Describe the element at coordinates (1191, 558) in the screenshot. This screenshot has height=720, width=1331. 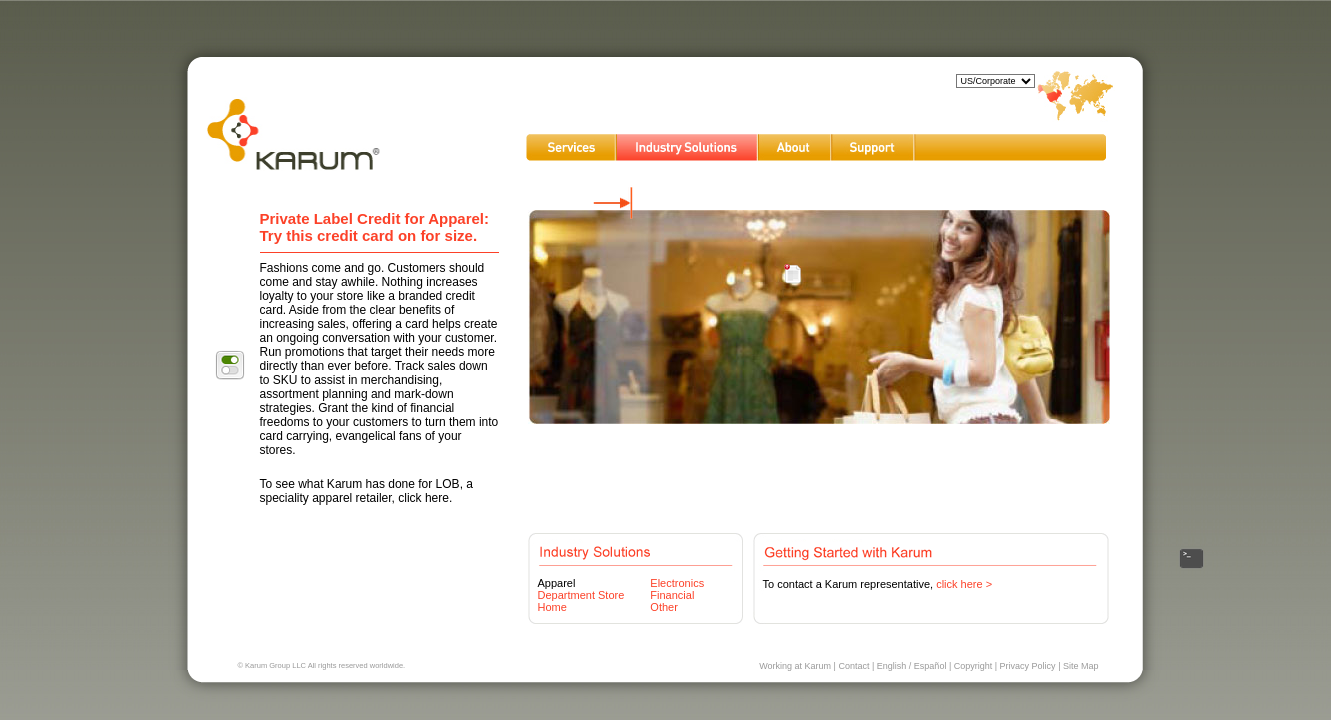
I see `open the terminal application` at that location.